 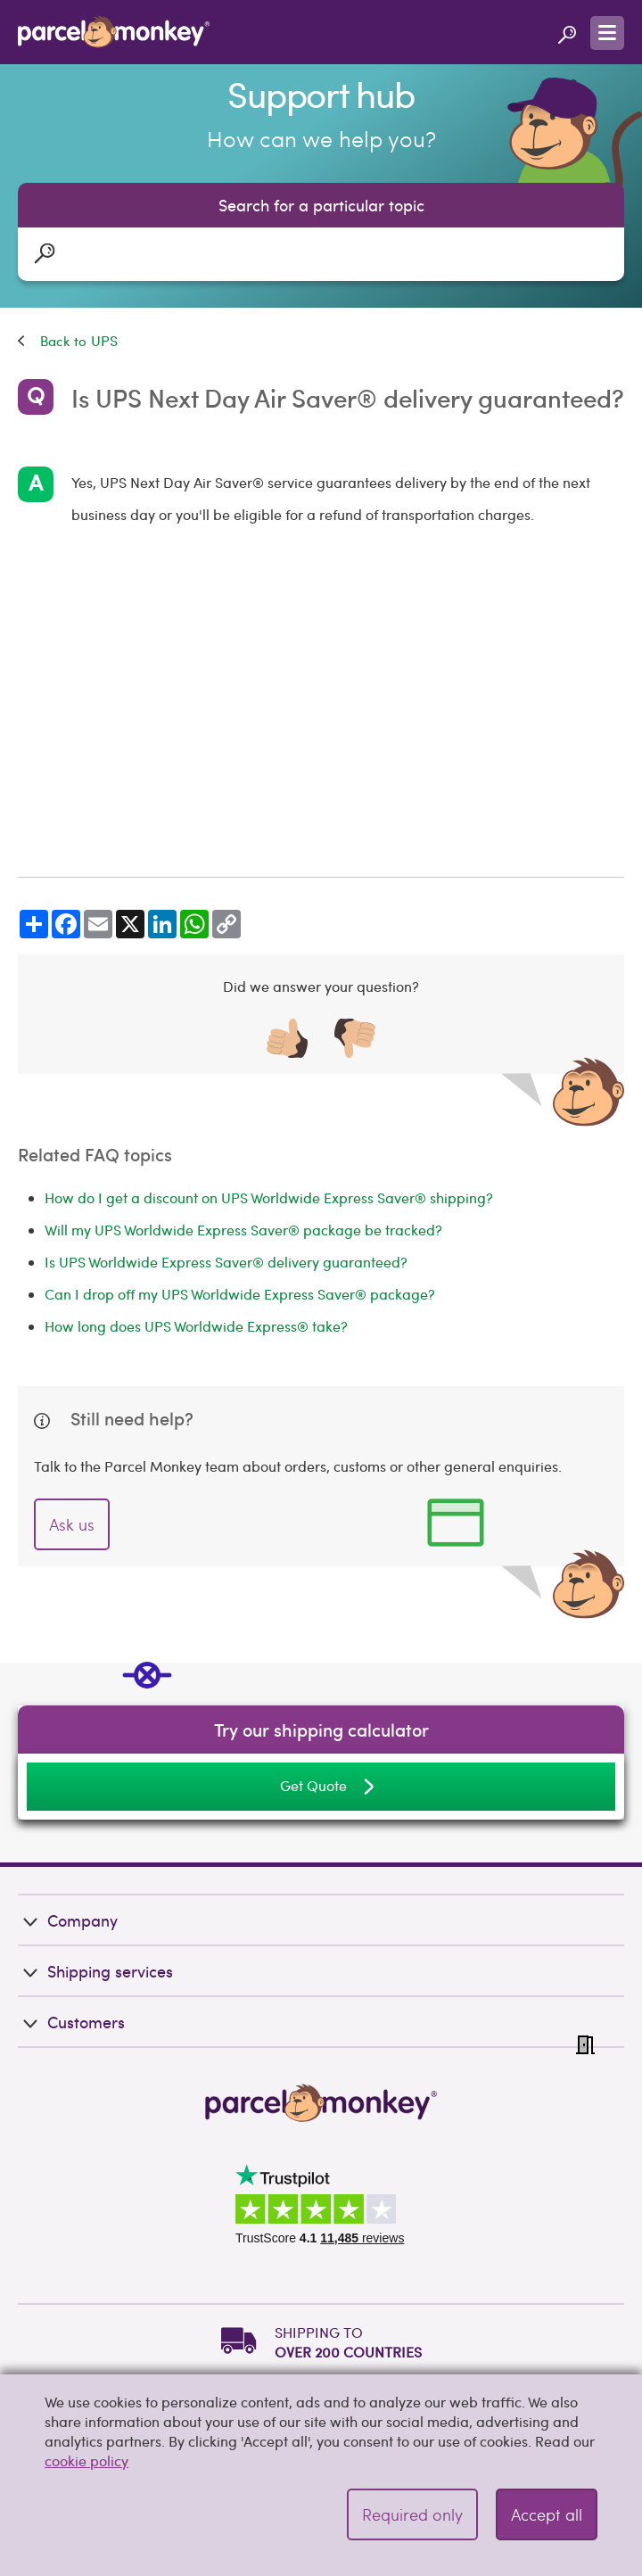 What do you see at coordinates (585, 2044) in the screenshot?
I see `enter or access a meeting room` at bounding box center [585, 2044].